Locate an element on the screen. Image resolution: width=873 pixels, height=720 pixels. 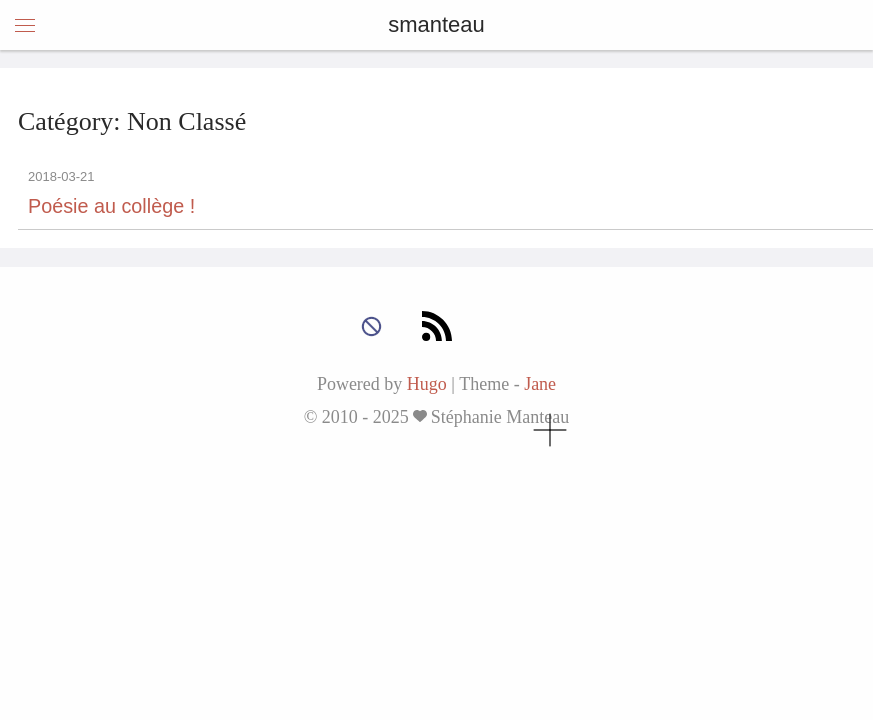
indicates a prohibited or blocked action is located at coordinates (371, 326).